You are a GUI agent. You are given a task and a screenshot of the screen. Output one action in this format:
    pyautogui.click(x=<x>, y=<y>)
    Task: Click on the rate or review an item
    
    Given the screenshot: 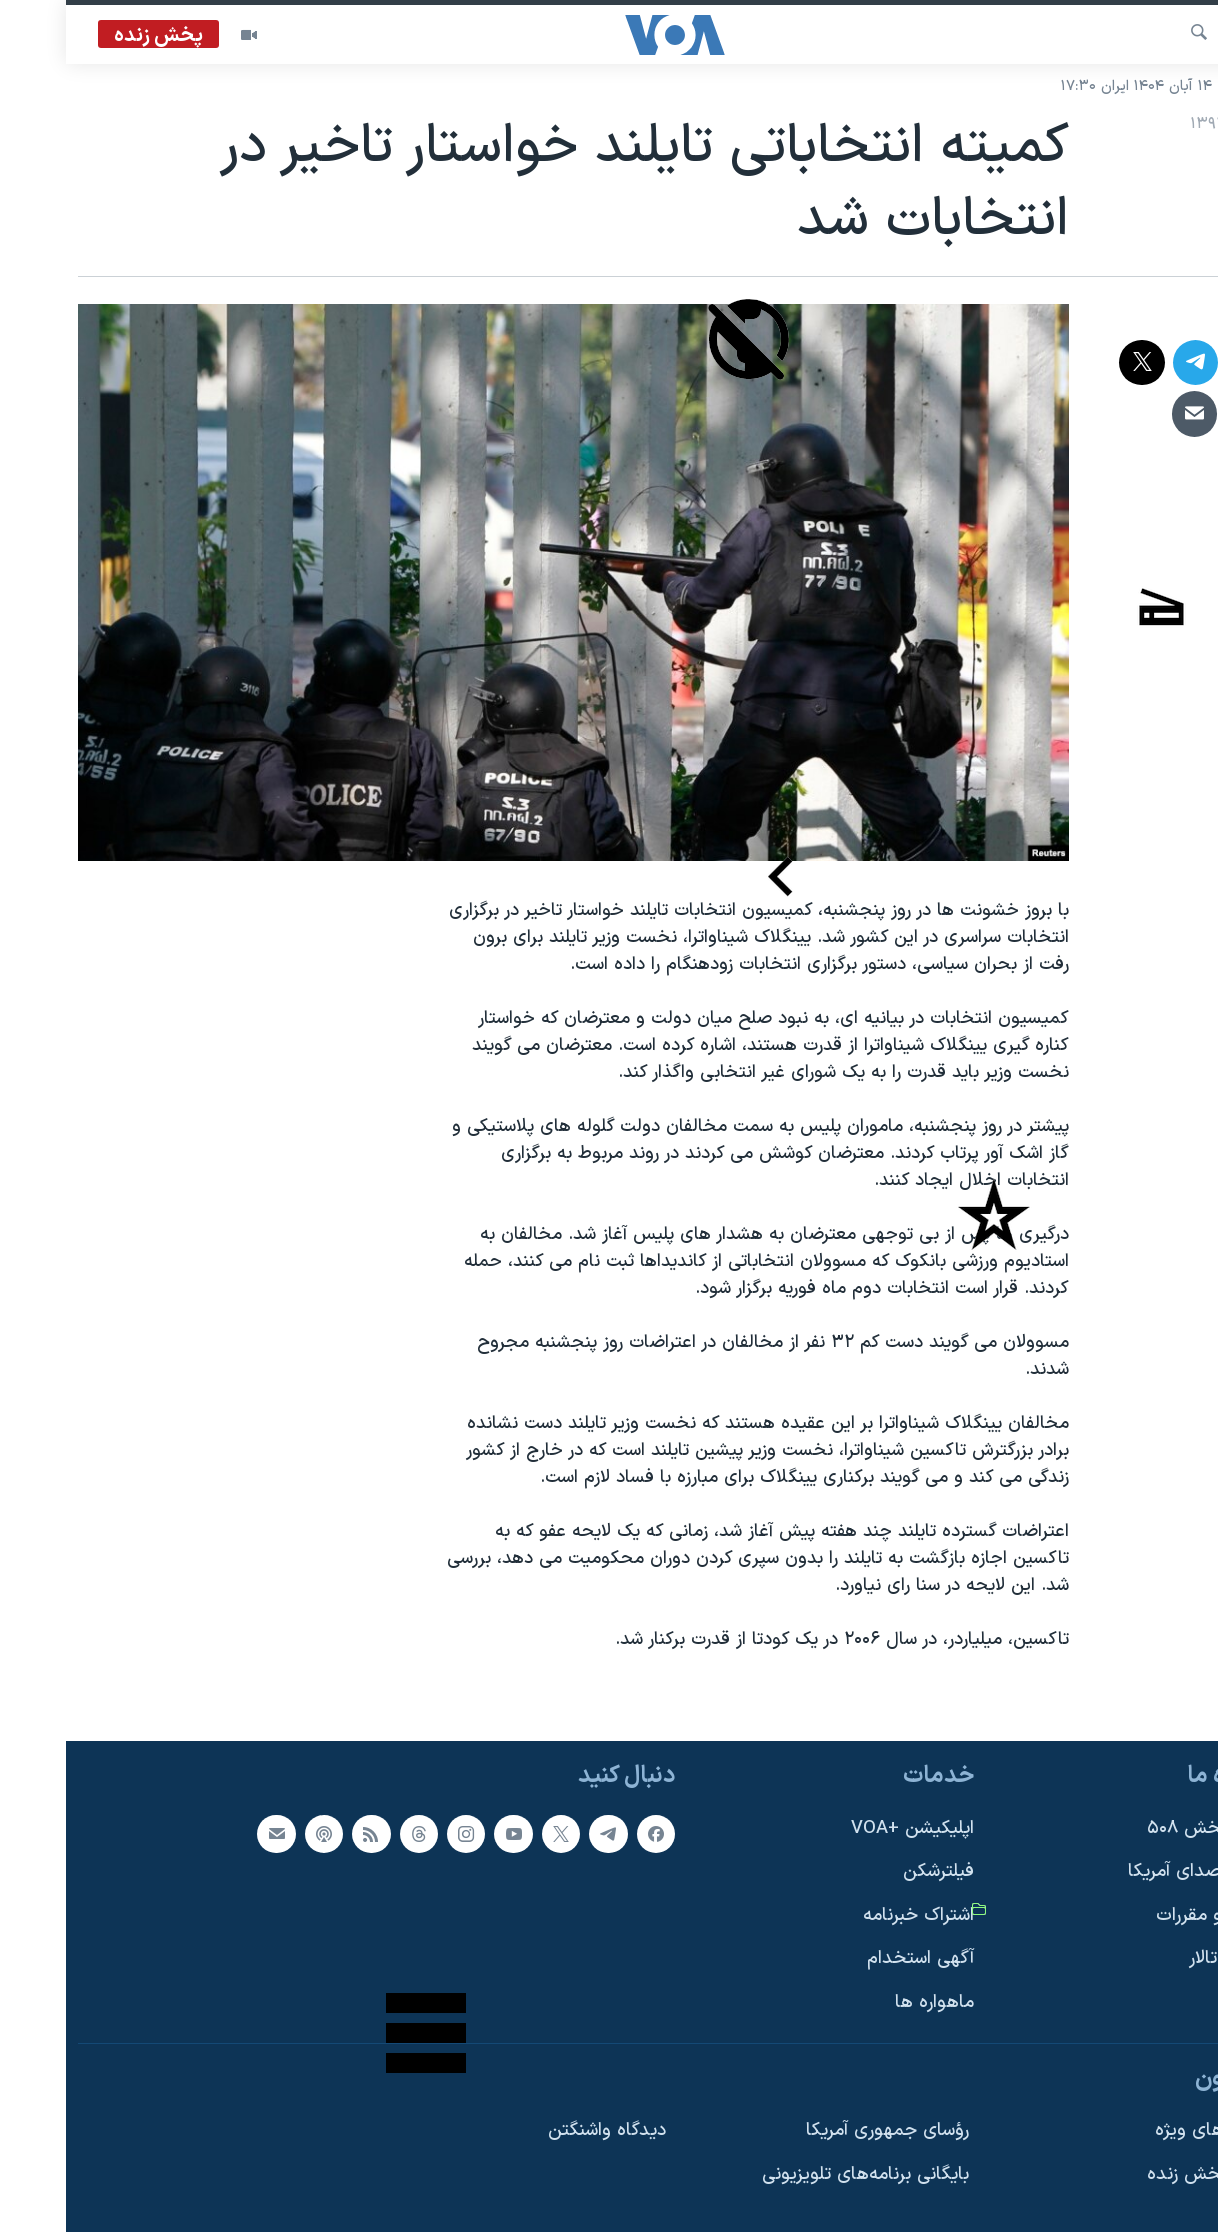 What is the action you would take?
    pyautogui.click(x=994, y=1214)
    